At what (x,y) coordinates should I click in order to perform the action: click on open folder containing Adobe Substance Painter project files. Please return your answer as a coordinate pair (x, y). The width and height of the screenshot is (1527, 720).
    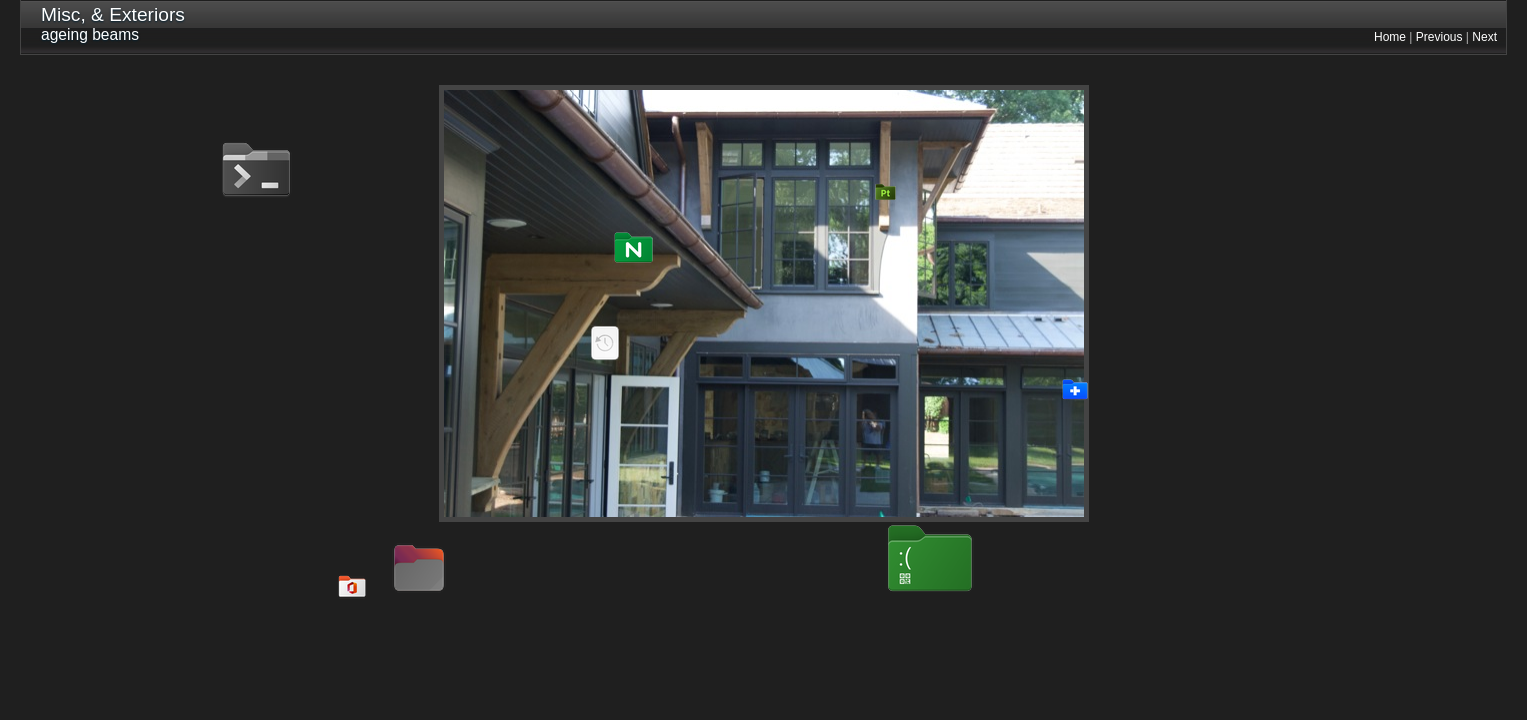
    Looking at the image, I should click on (885, 192).